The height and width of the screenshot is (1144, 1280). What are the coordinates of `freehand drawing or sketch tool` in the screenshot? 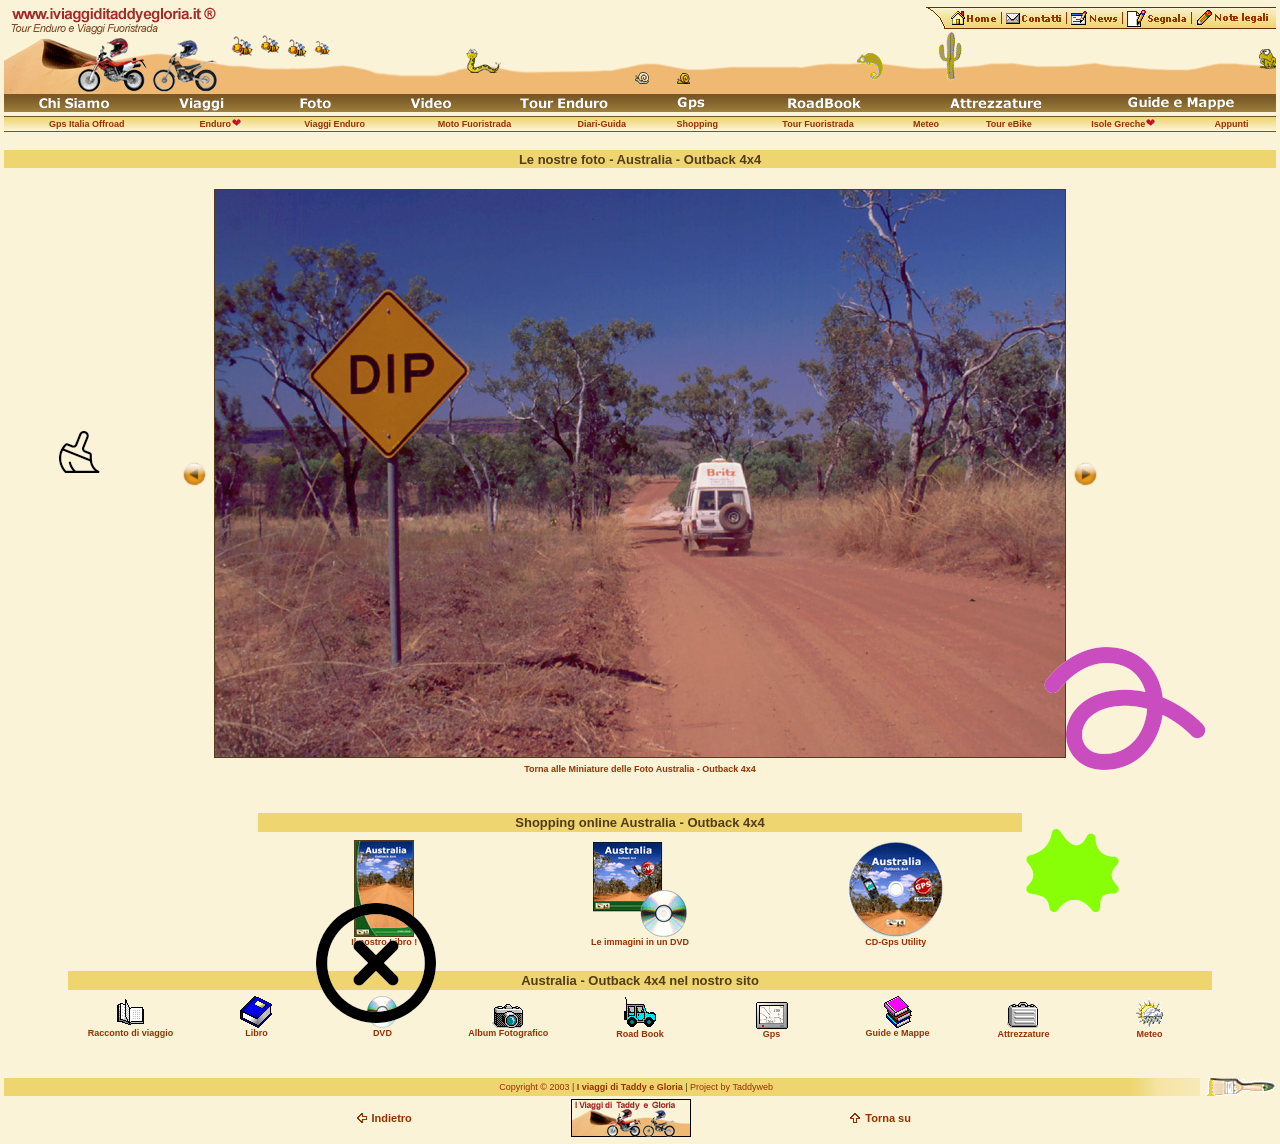 It's located at (1119, 708).